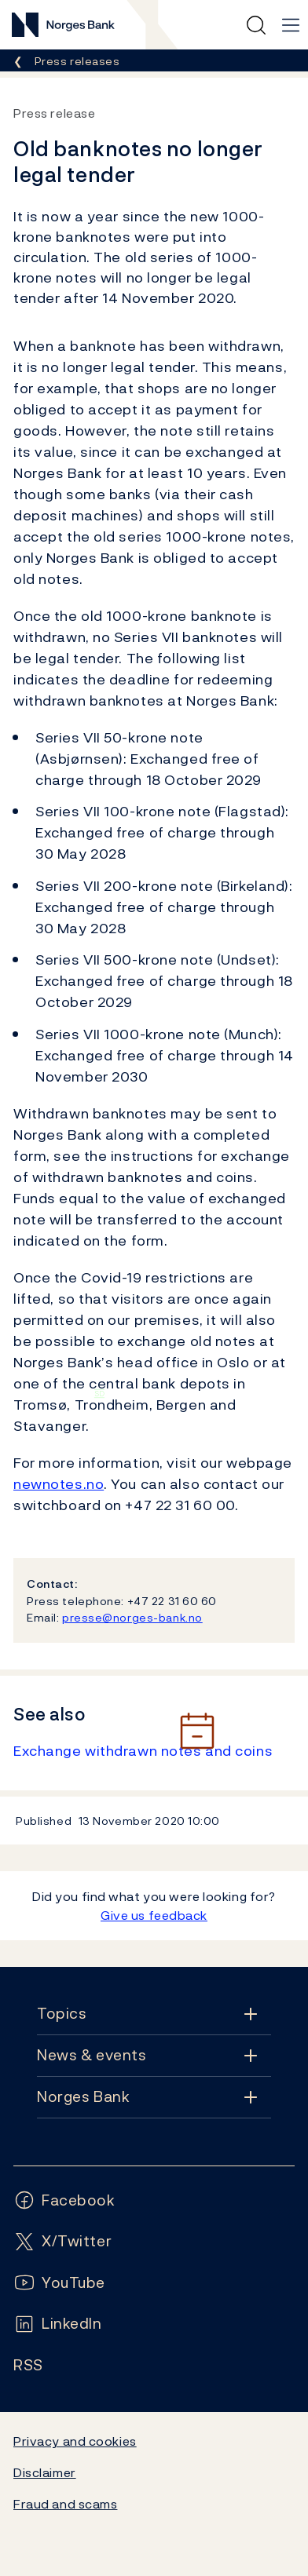 The image size is (308, 2576). I want to click on remove an event from your calendar, so click(197, 1732).